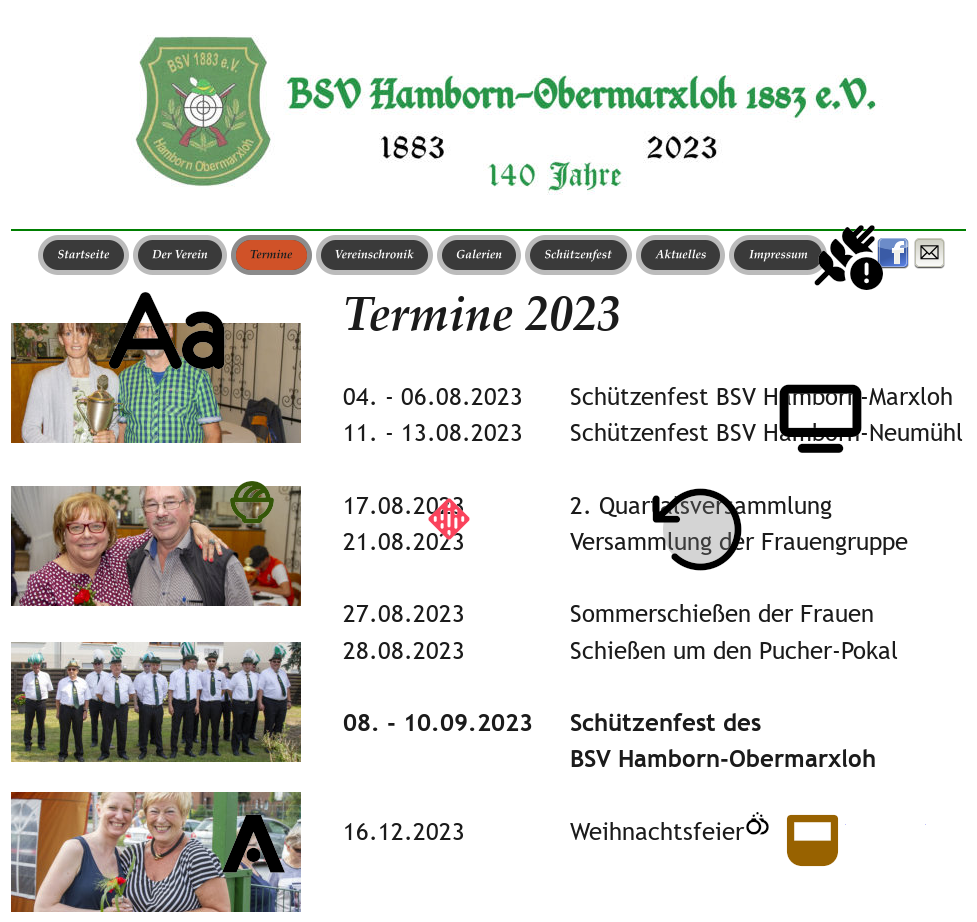 This screenshot has width=977, height=922. What do you see at coordinates (449, 519) in the screenshot?
I see `open google podcasts app` at bounding box center [449, 519].